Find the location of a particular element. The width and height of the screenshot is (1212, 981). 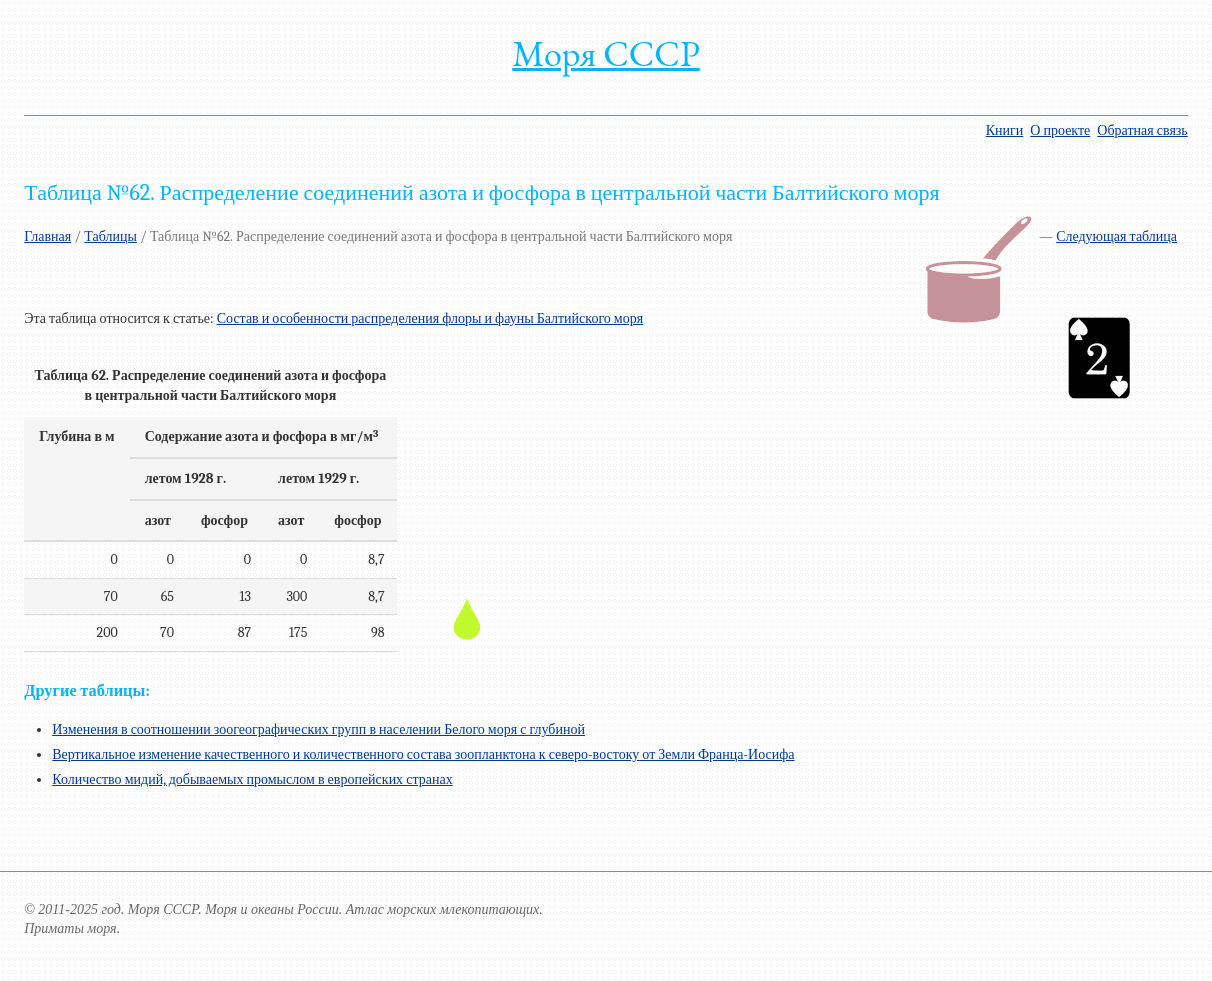

indicates water or hydration level is located at coordinates (467, 619).